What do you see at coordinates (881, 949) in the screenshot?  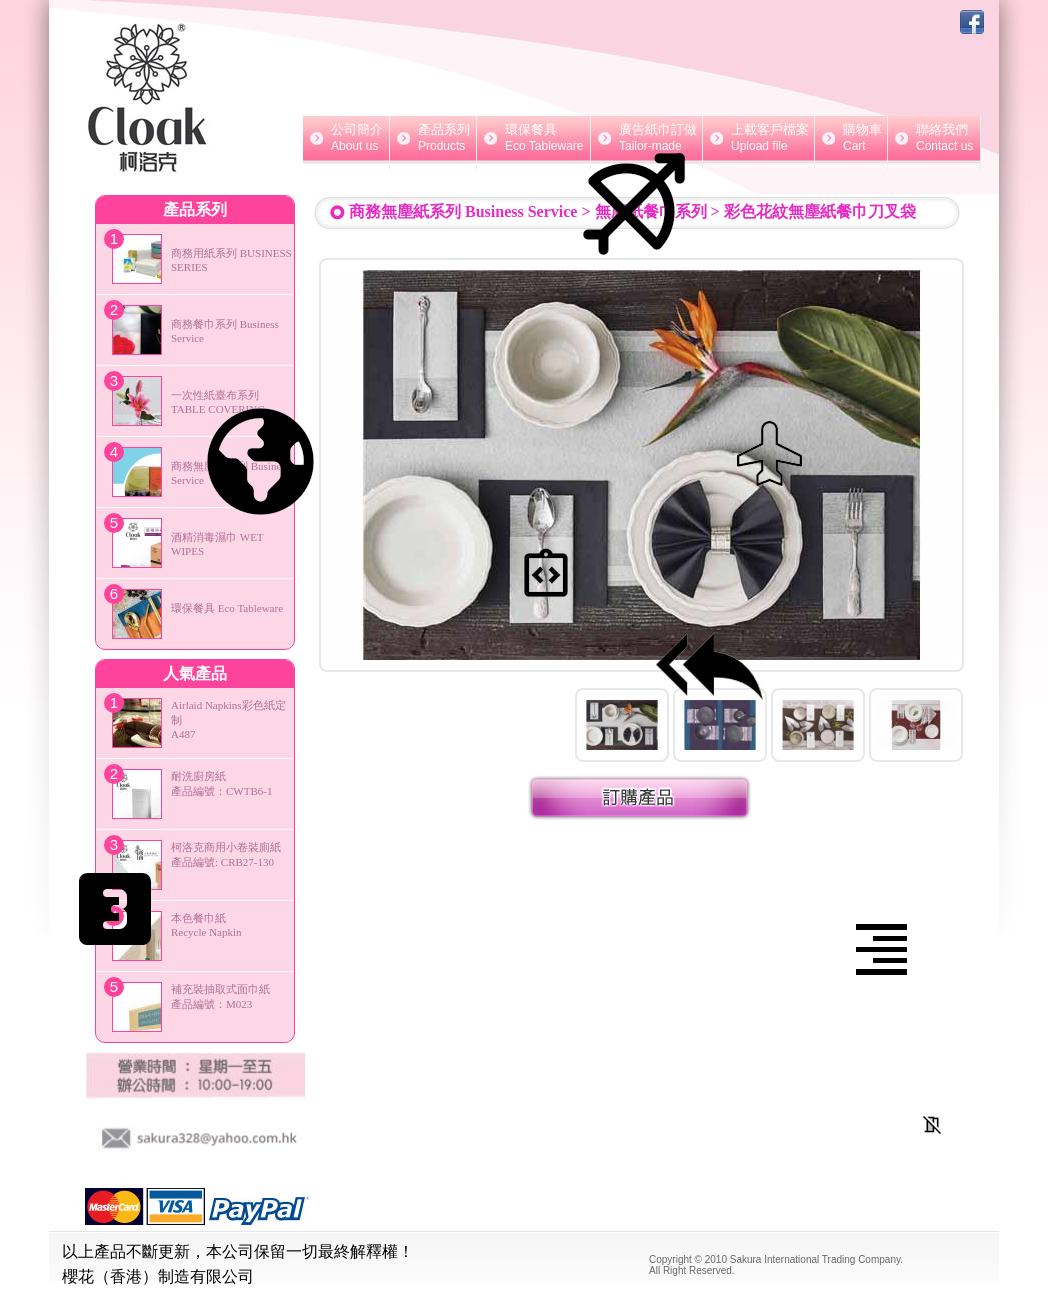 I see `align text to the right` at bounding box center [881, 949].